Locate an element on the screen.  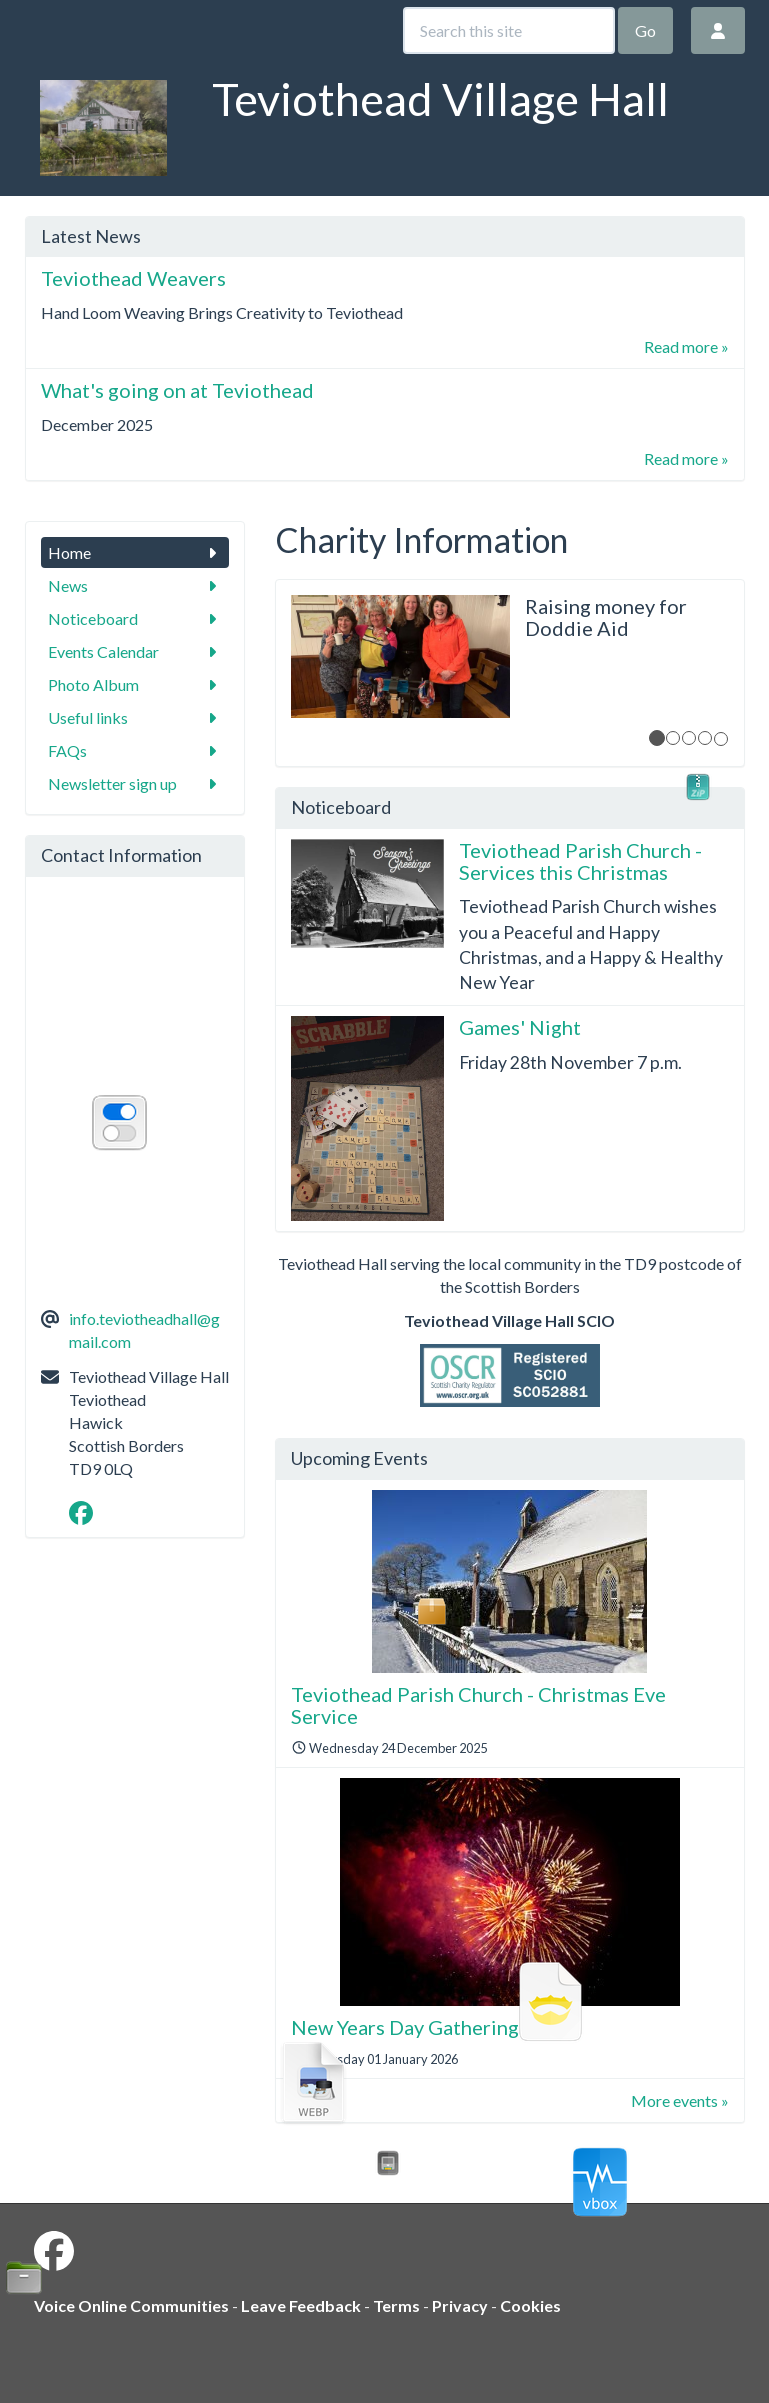
a compressed zip file is located at coordinates (698, 787).